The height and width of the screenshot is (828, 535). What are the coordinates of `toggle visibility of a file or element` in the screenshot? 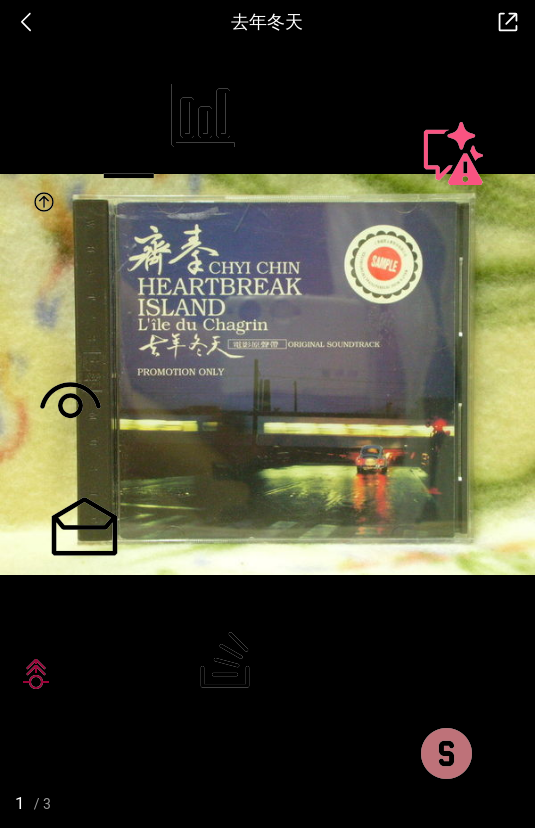 It's located at (70, 402).